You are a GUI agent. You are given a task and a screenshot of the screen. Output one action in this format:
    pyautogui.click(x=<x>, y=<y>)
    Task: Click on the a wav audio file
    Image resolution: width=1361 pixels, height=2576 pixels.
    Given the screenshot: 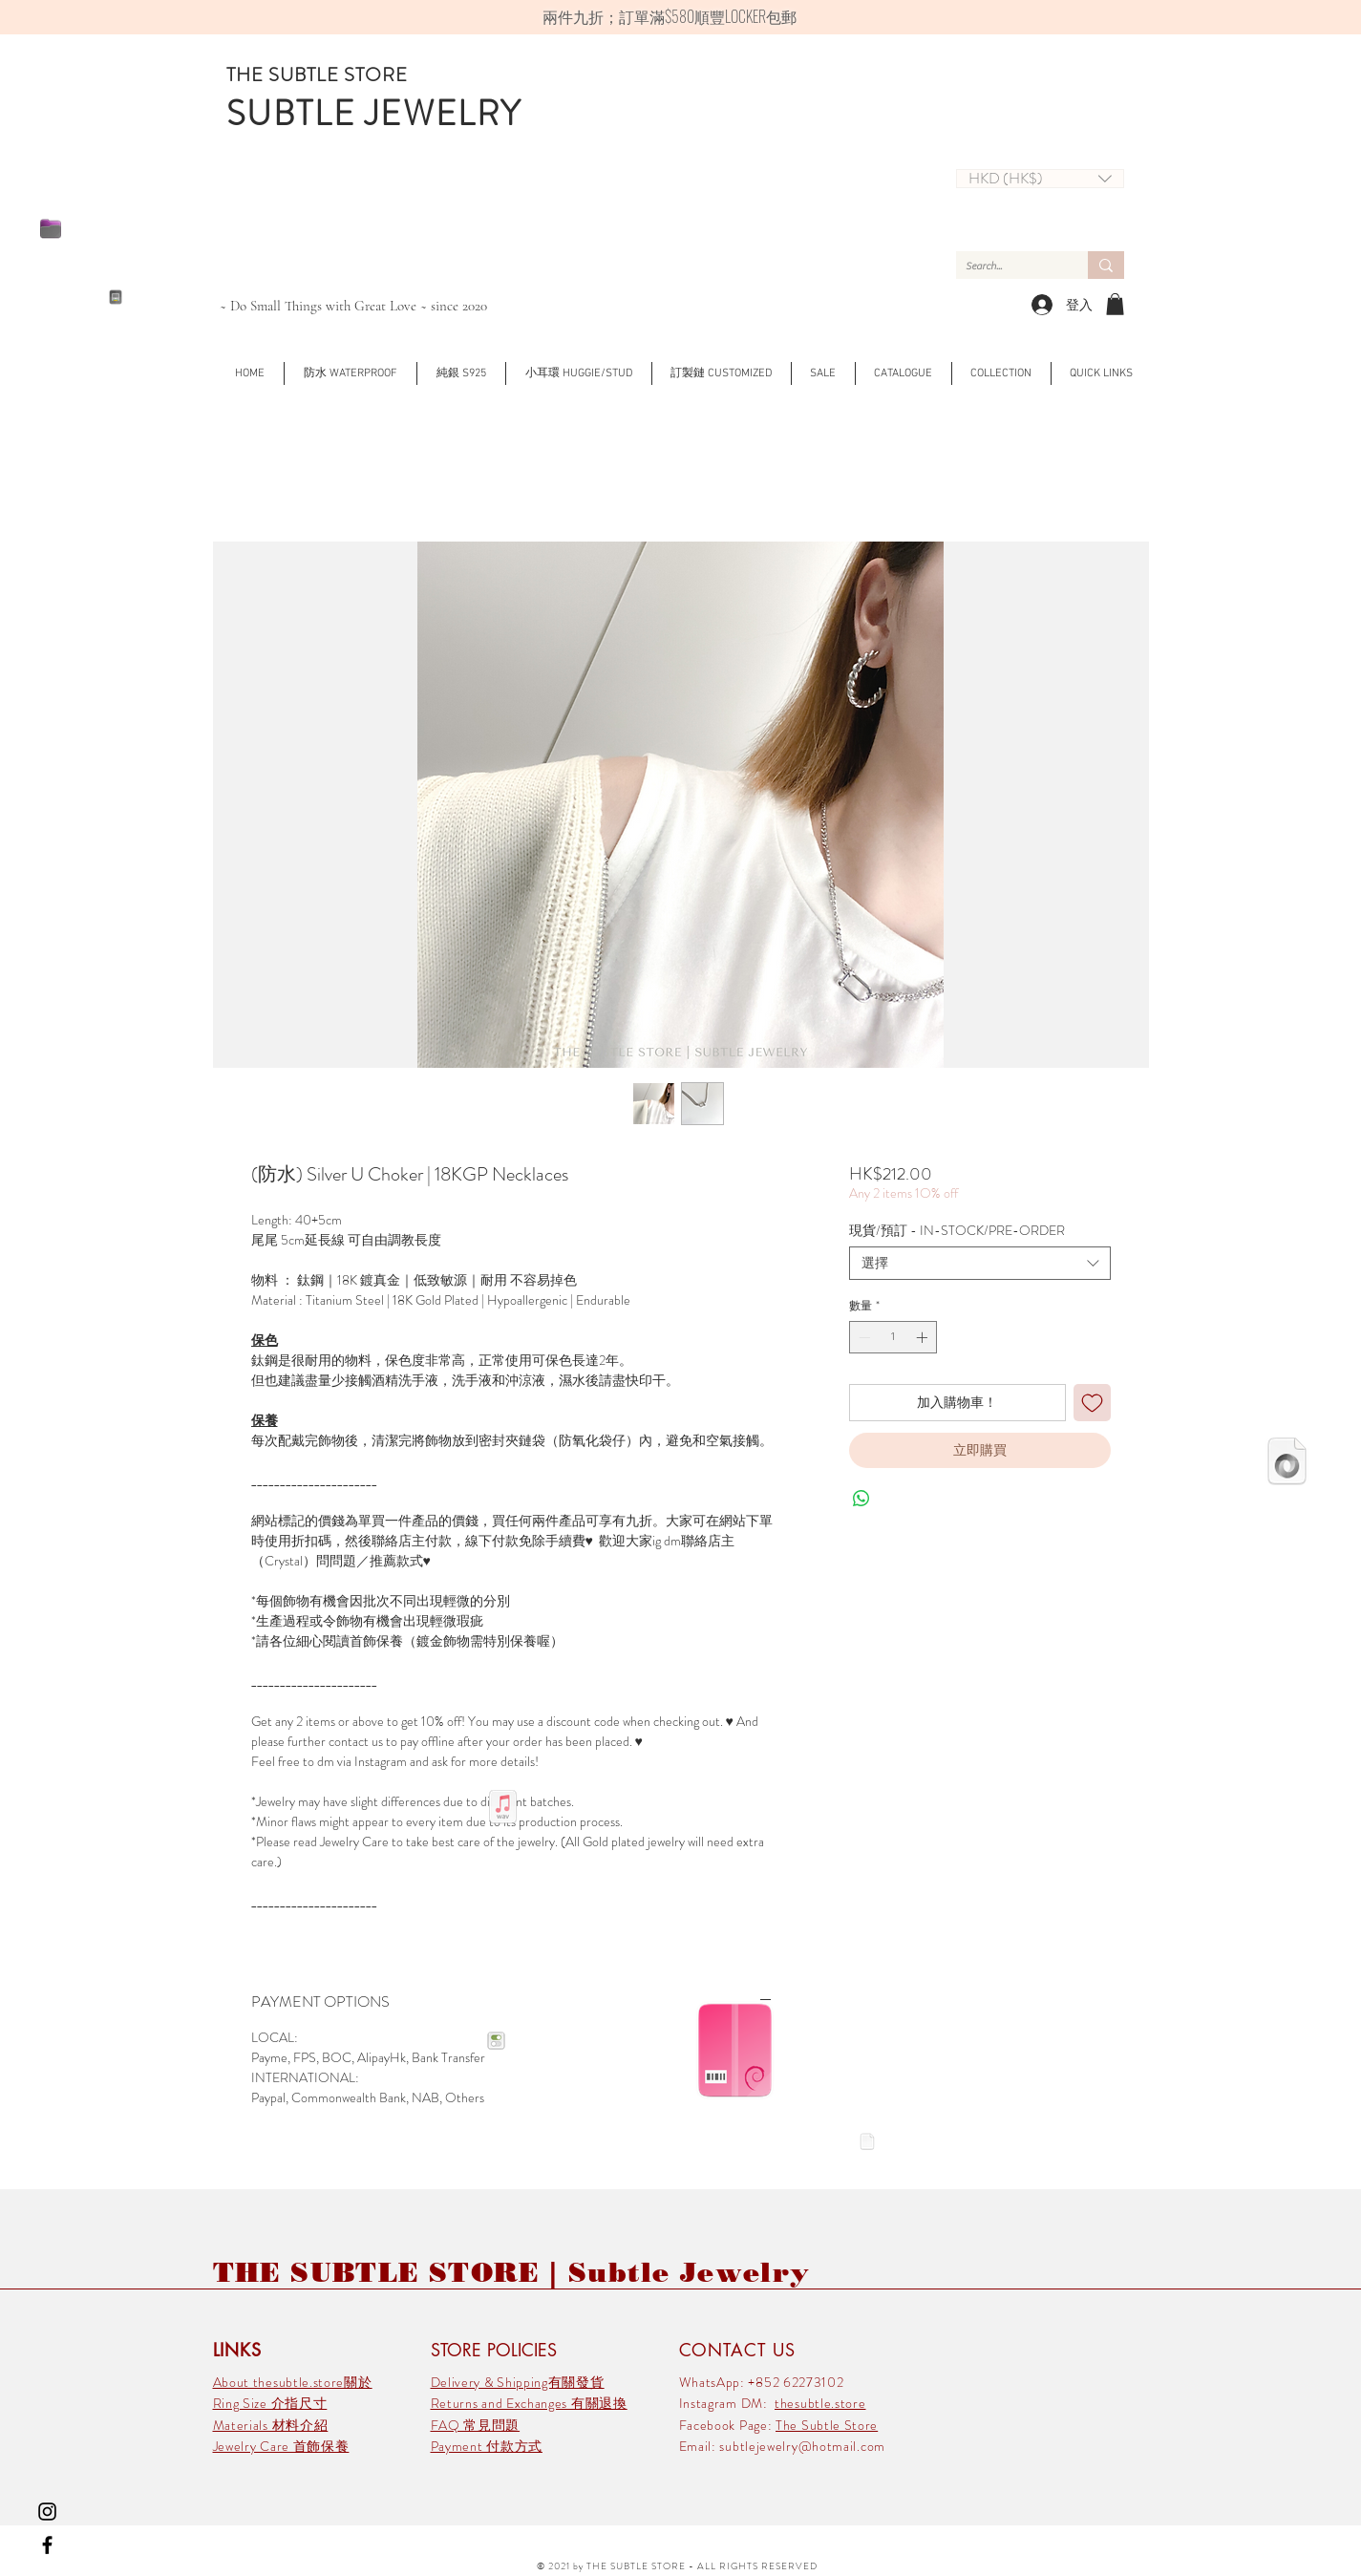 What is the action you would take?
    pyautogui.click(x=502, y=1806)
    